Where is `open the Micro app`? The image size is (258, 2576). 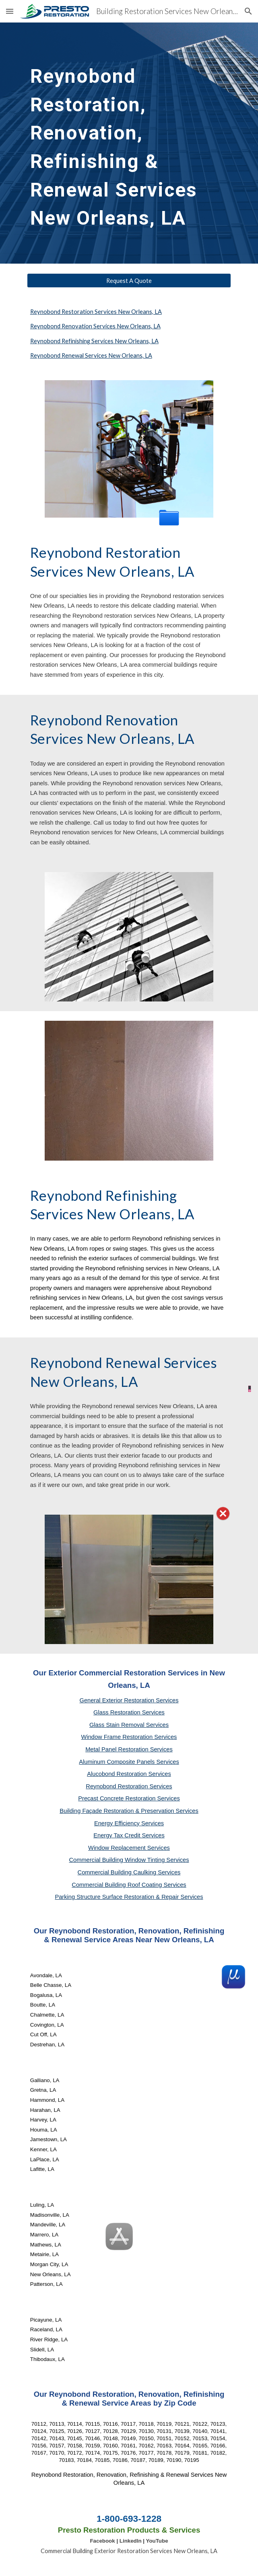 open the Micro app is located at coordinates (233, 1977).